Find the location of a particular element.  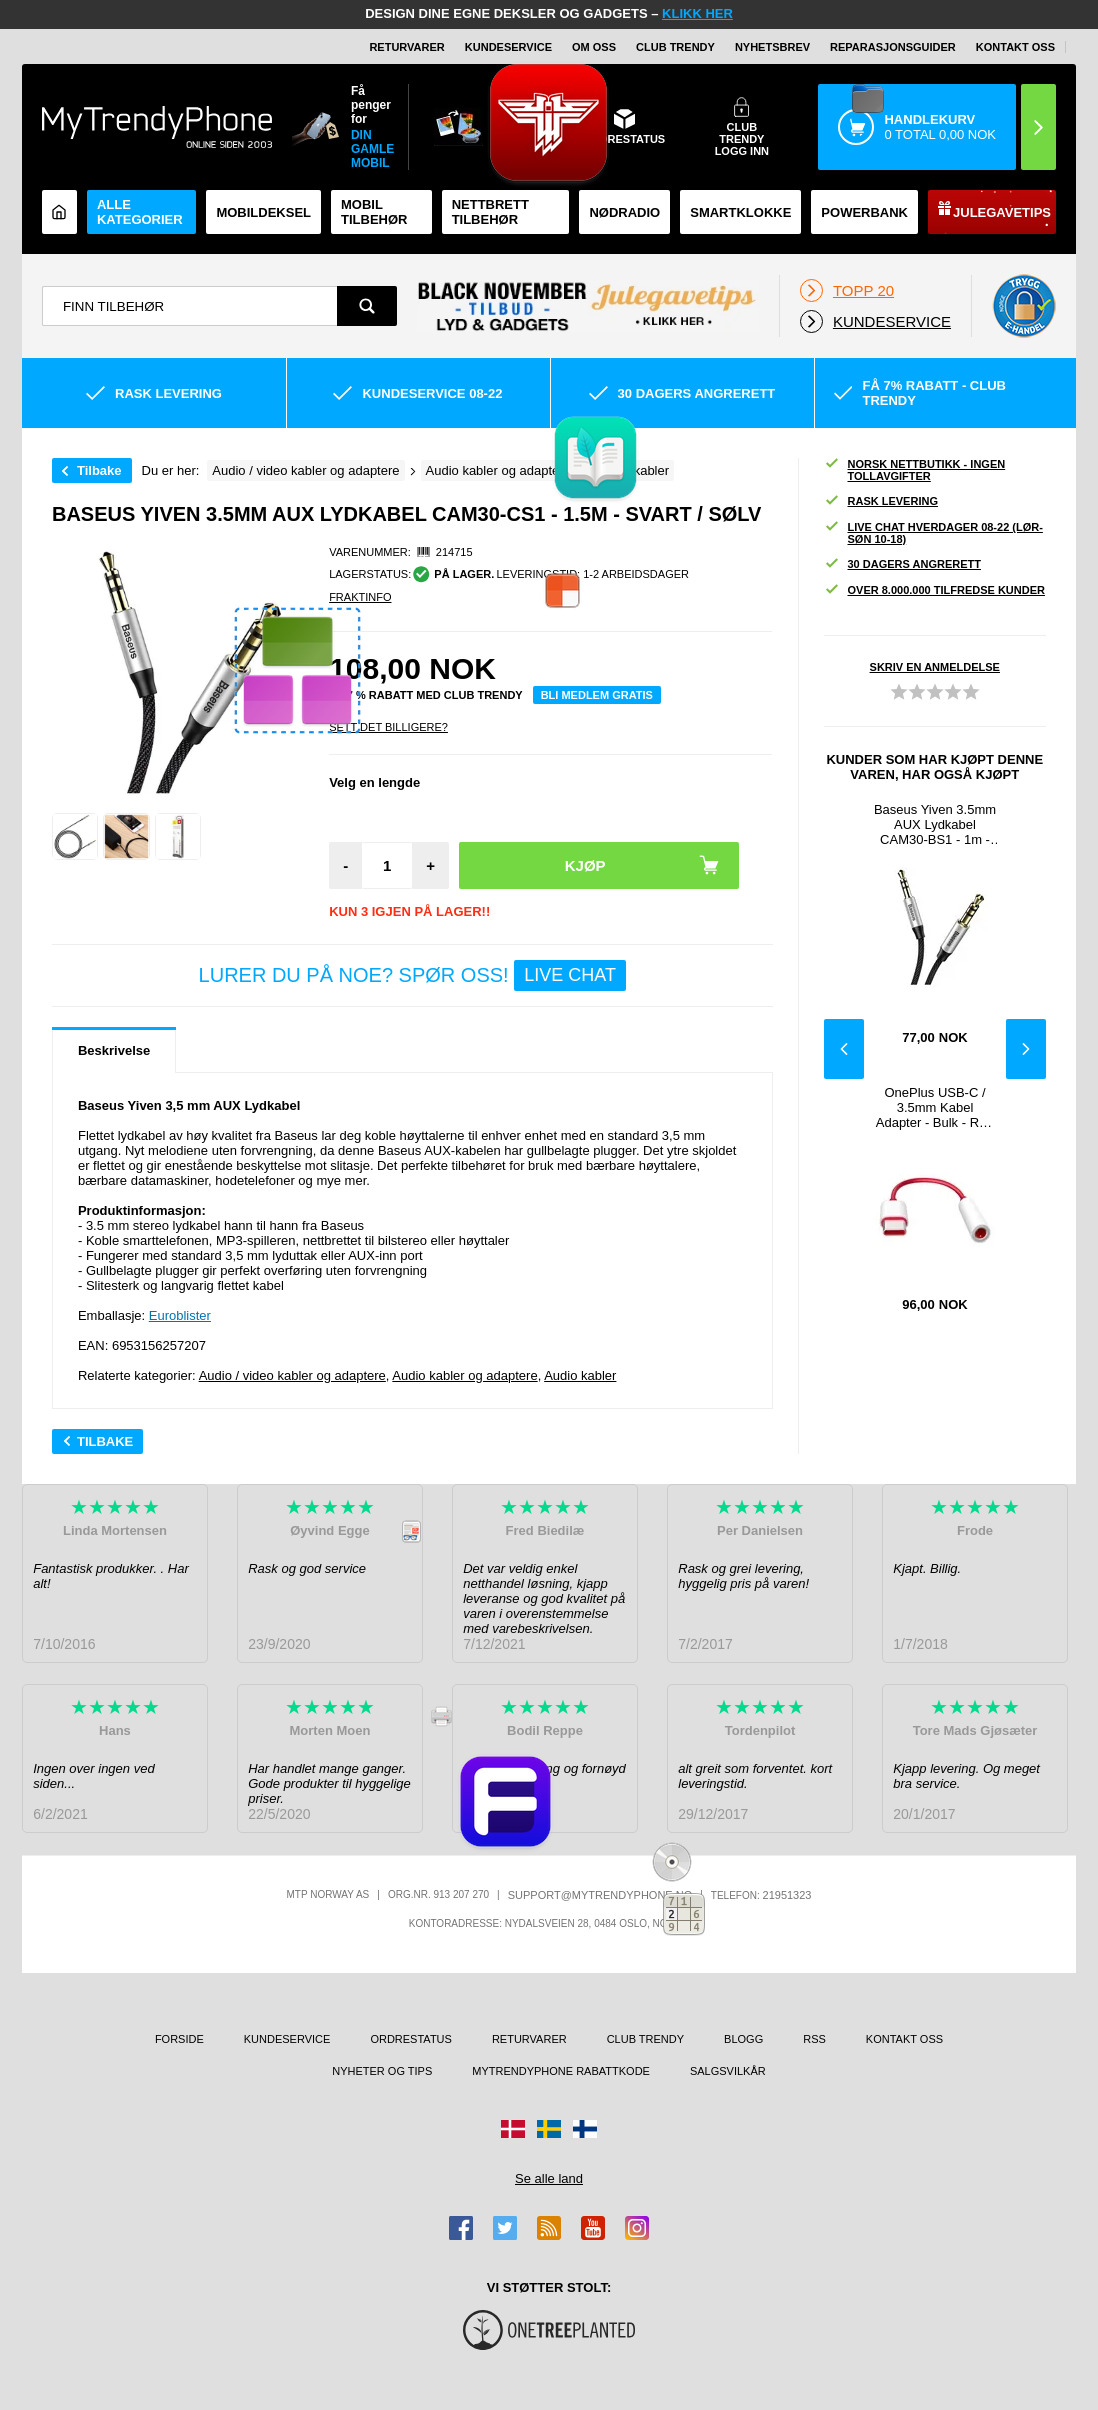

open floorp browser is located at coordinates (505, 1801).